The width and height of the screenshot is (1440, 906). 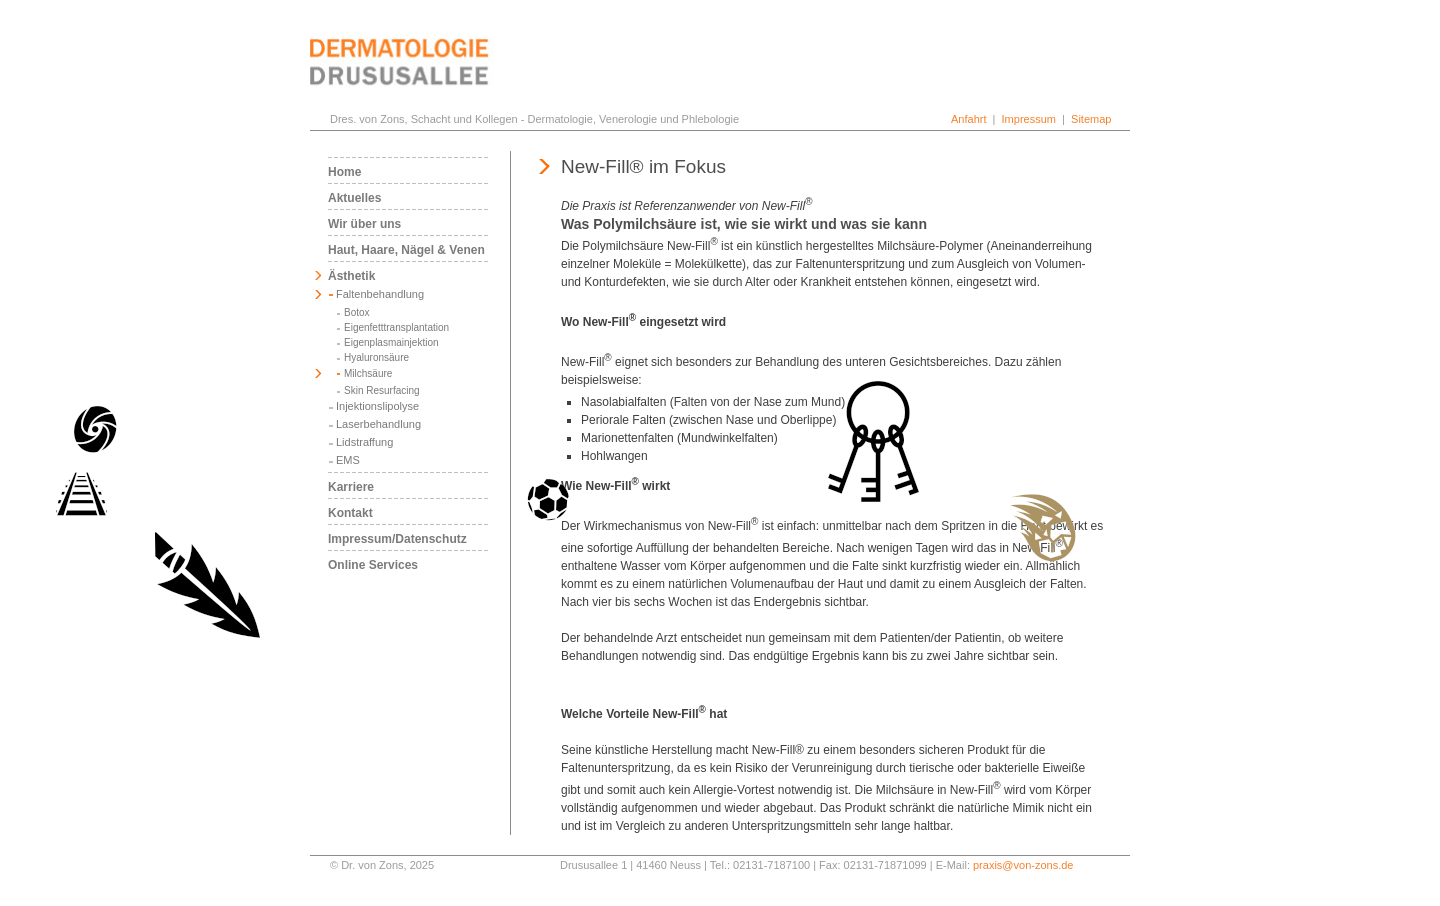 I want to click on equip a spear weapon in game, so click(x=207, y=585).